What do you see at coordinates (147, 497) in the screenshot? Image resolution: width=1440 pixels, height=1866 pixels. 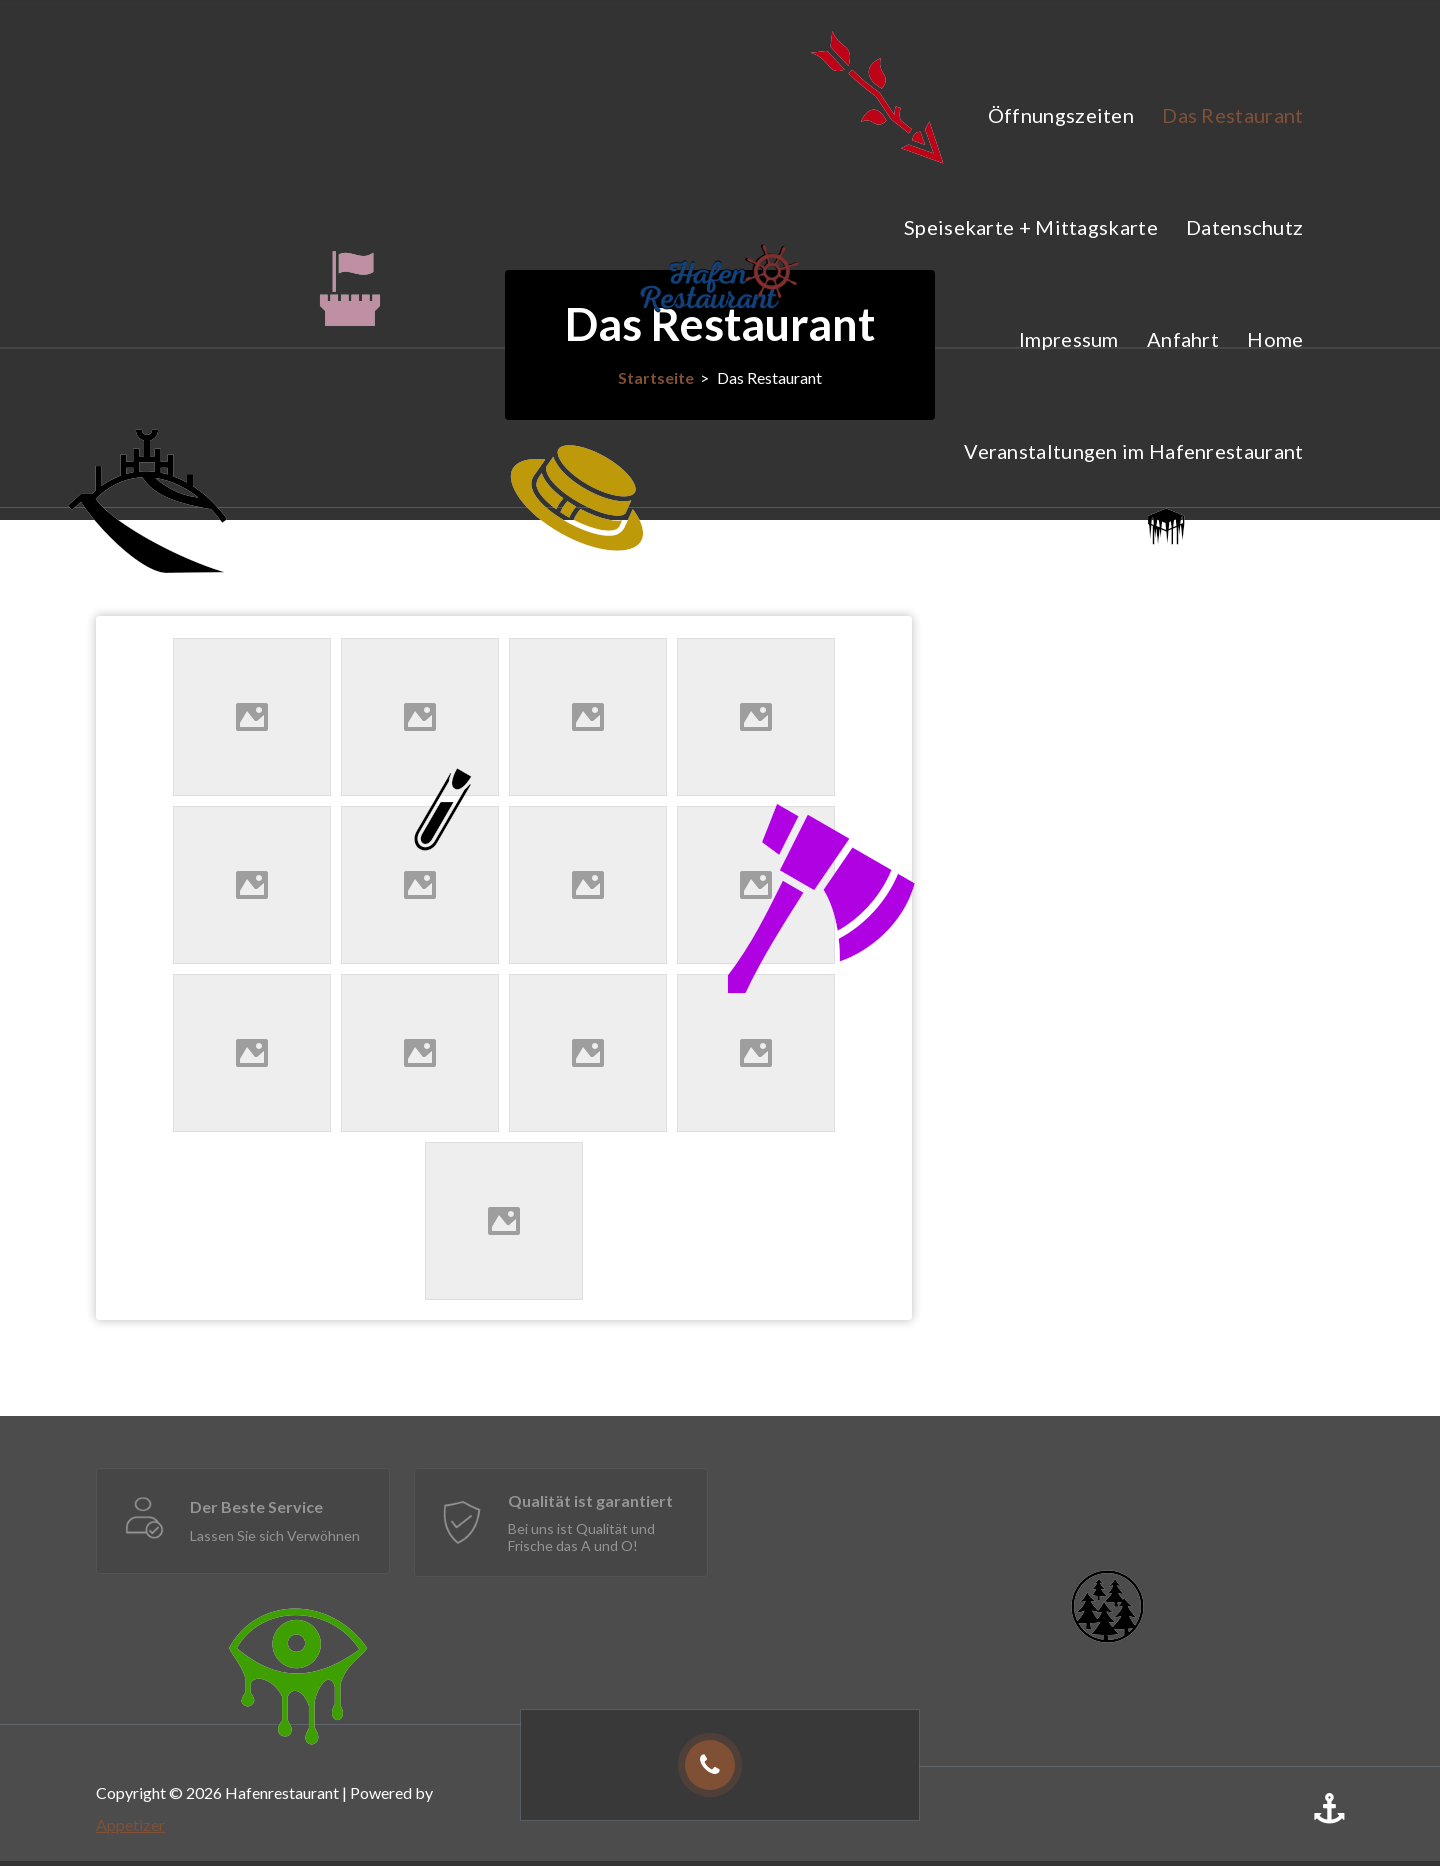 I see `view fortified settlement or stronghold location` at bounding box center [147, 497].